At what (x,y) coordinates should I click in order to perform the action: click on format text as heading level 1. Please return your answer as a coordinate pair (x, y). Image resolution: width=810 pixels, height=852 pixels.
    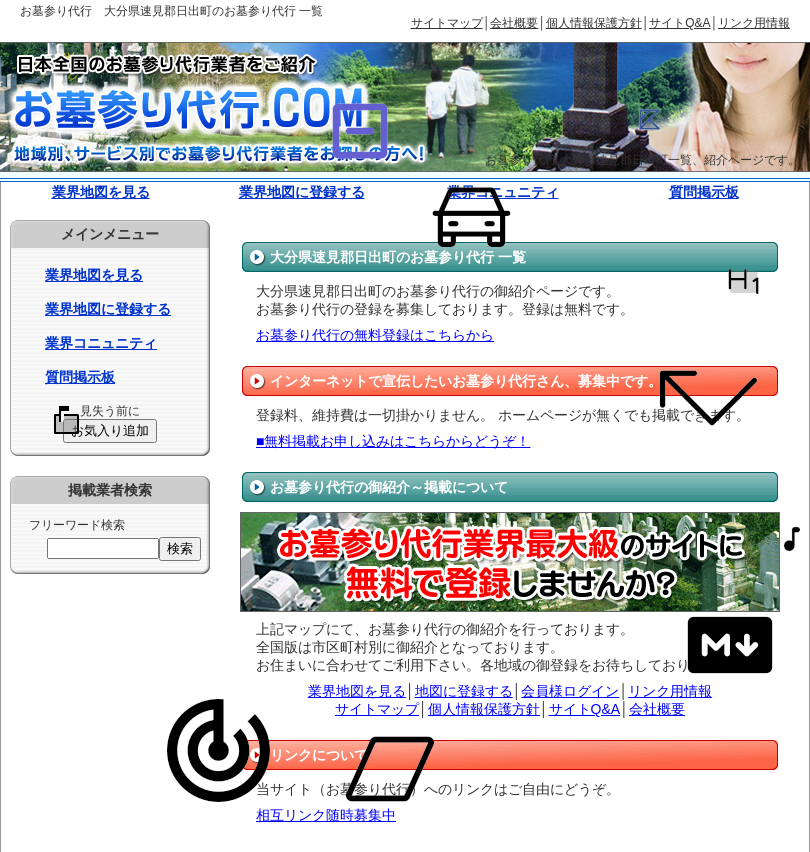
    Looking at the image, I should click on (743, 281).